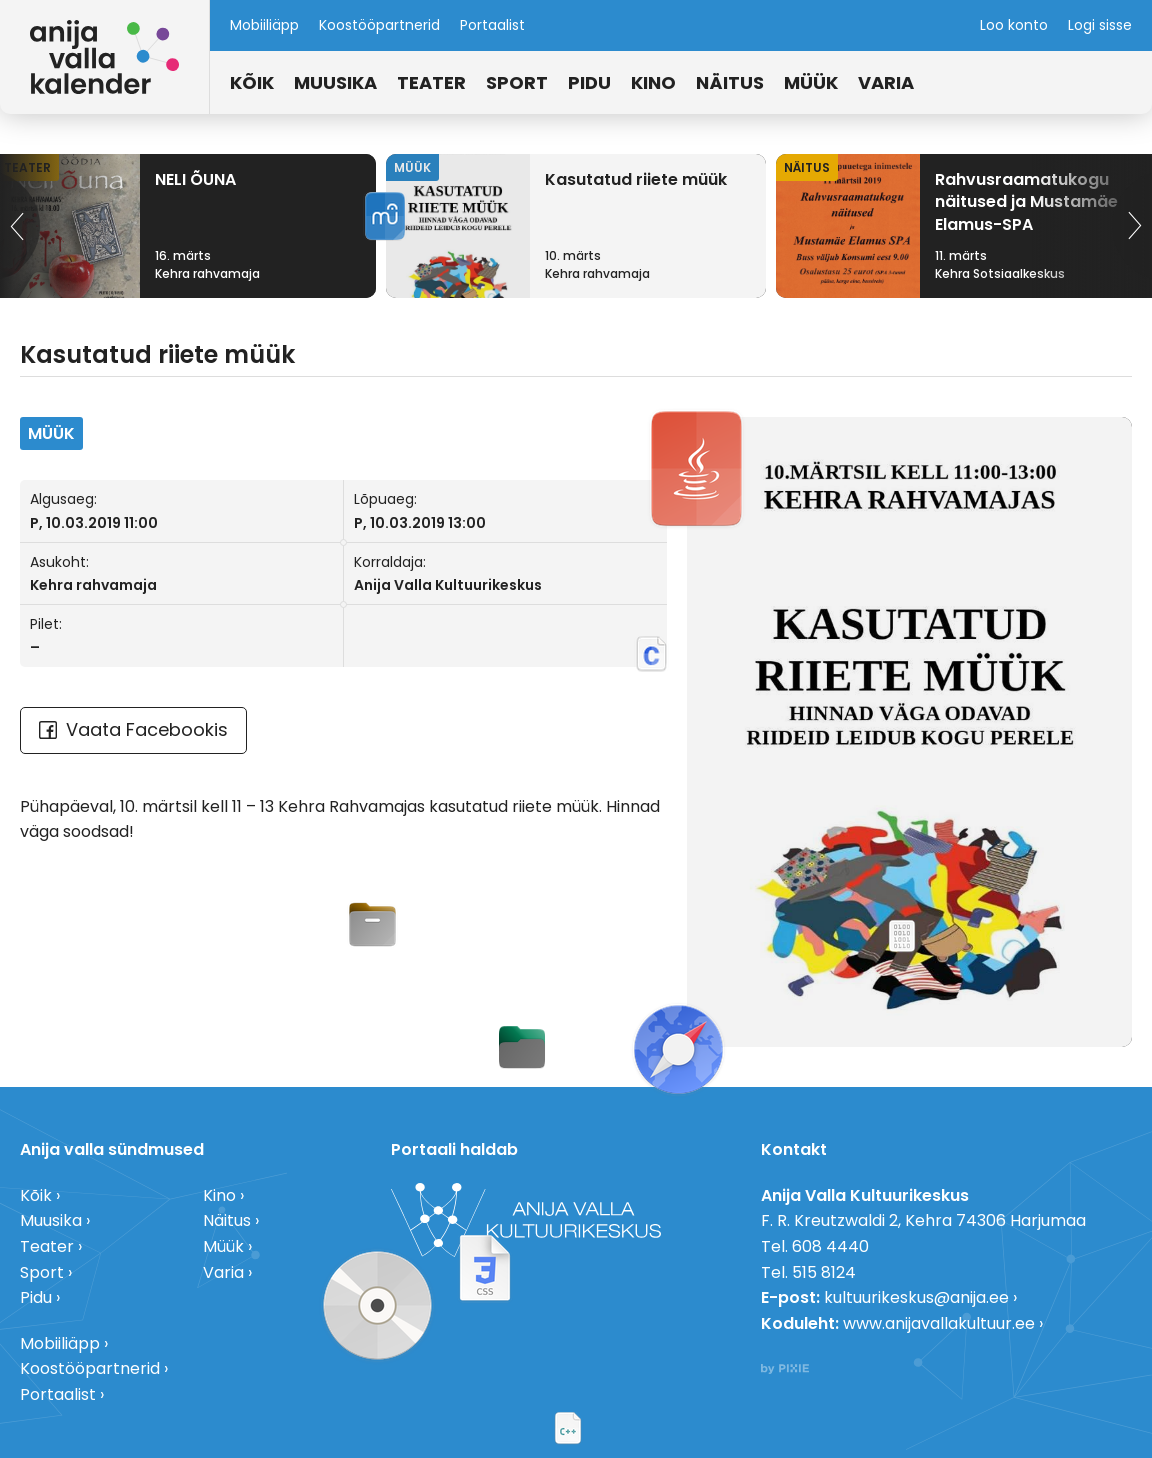 The height and width of the screenshot is (1458, 1152). What do you see at coordinates (678, 1049) in the screenshot?
I see `open gnome web browser (epiphany)` at bounding box center [678, 1049].